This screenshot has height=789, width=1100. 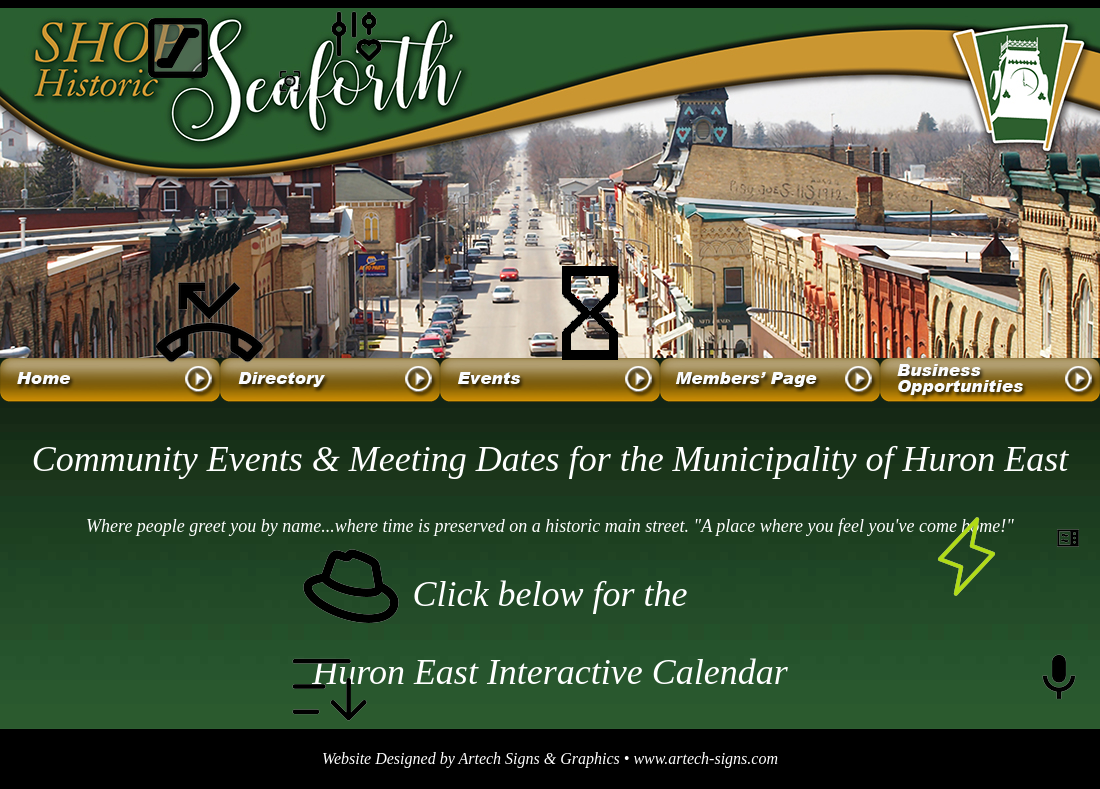 What do you see at coordinates (209, 322) in the screenshot?
I see `indicates a missed phone call` at bounding box center [209, 322].